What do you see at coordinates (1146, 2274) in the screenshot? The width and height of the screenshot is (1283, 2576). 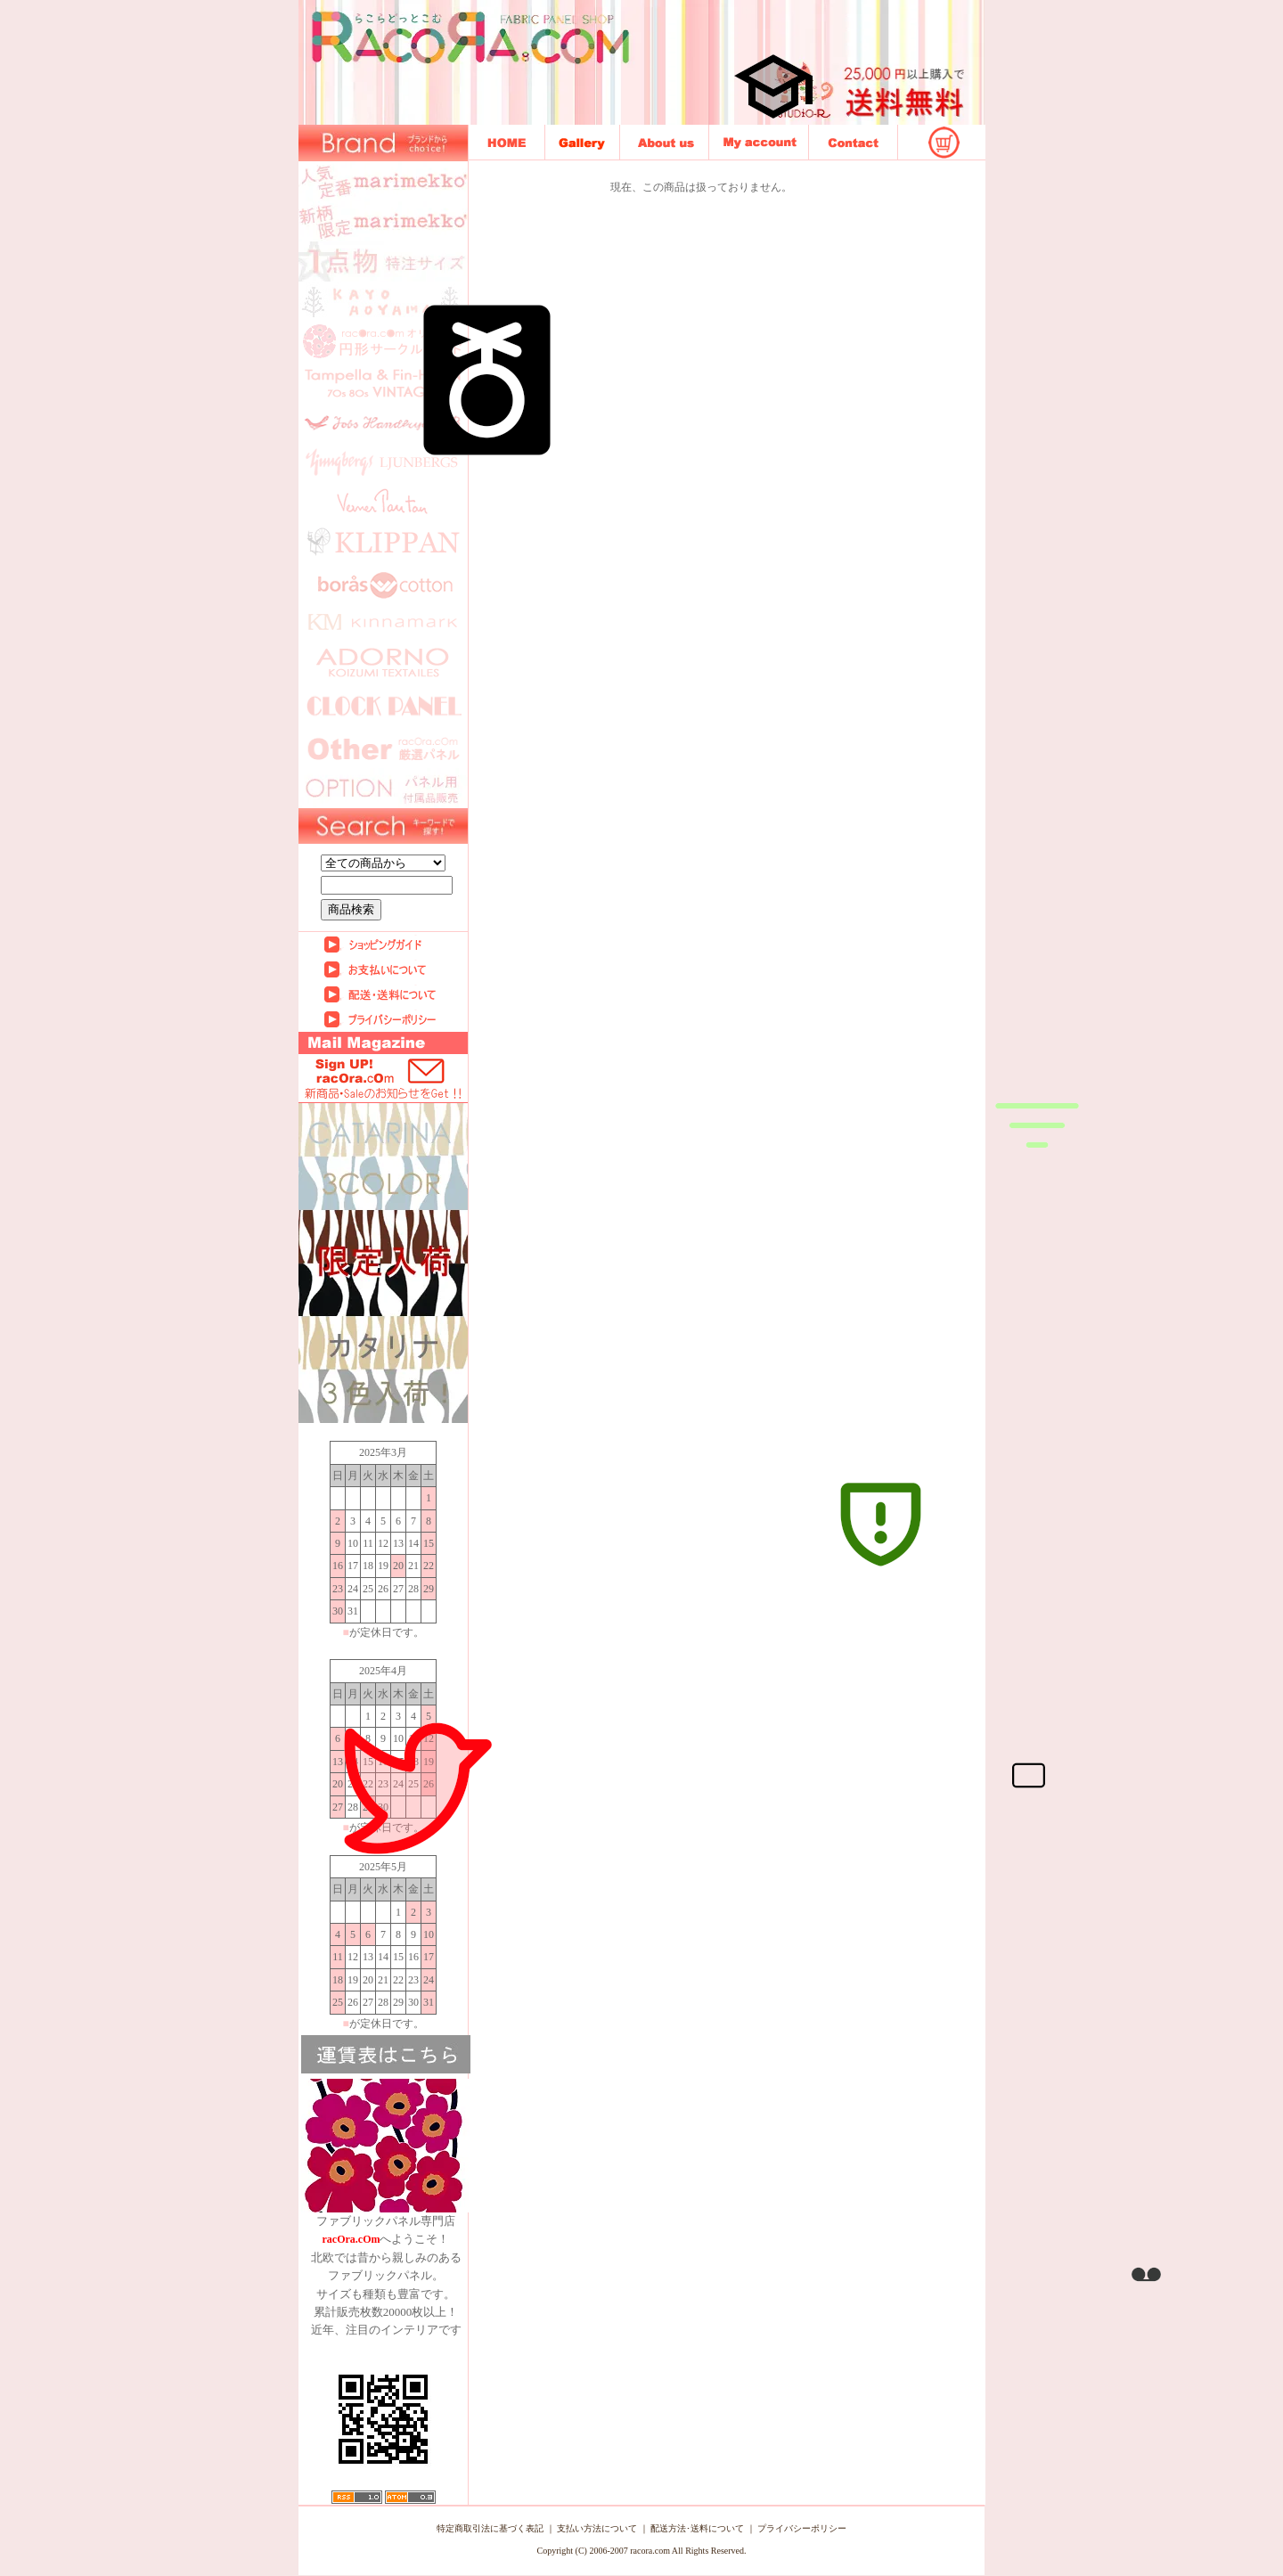 I see `indicates audio or video recording in progress` at bounding box center [1146, 2274].